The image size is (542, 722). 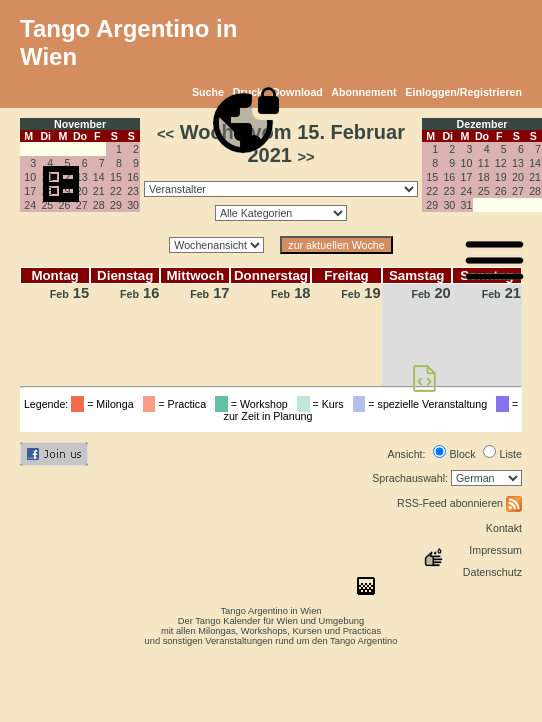 What do you see at coordinates (61, 184) in the screenshot?
I see `view ballot or voting options` at bounding box center [61, 184].